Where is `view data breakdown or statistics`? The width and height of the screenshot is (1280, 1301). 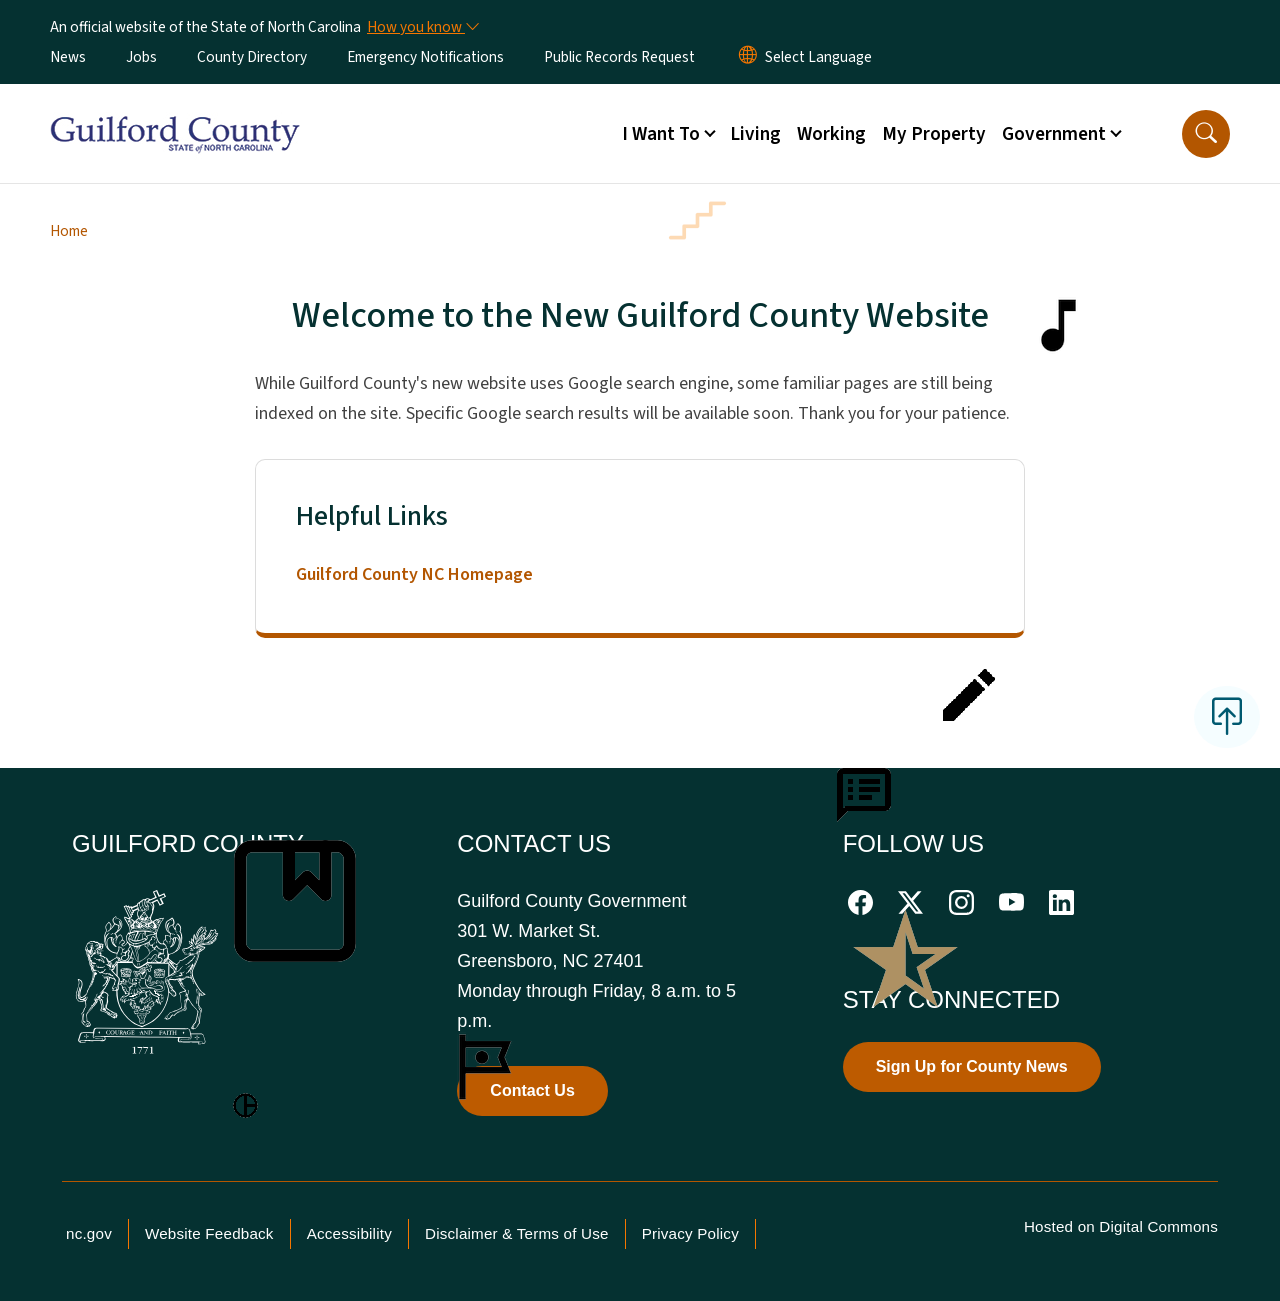
view data breakdown or statistics is located at coordinates (245, 1105).